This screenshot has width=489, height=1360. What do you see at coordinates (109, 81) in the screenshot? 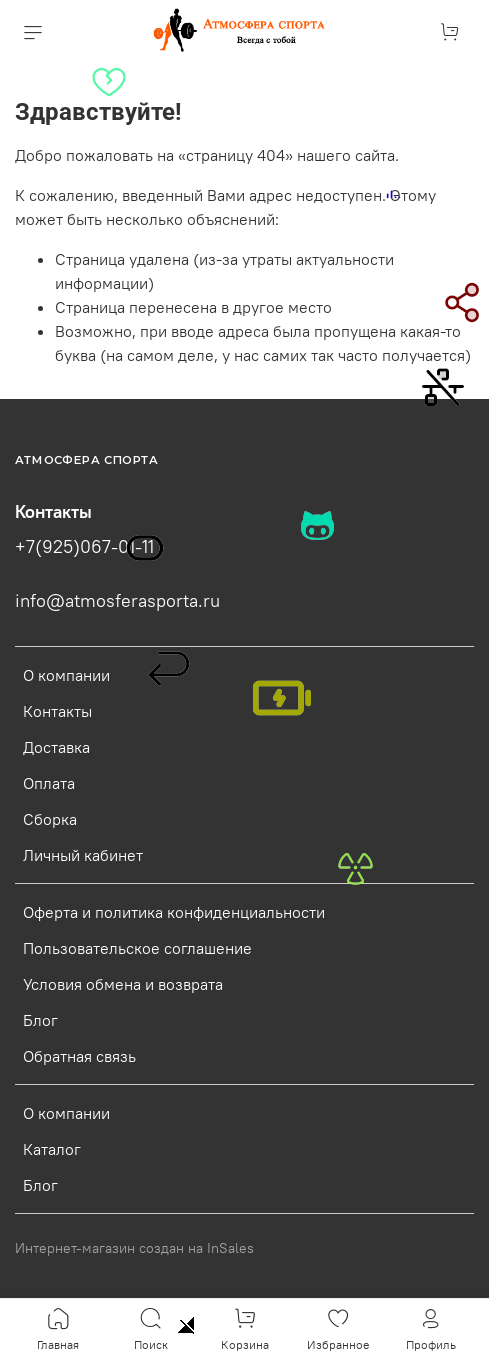
I see `remove from favorites` at bounding box center [109, 81].